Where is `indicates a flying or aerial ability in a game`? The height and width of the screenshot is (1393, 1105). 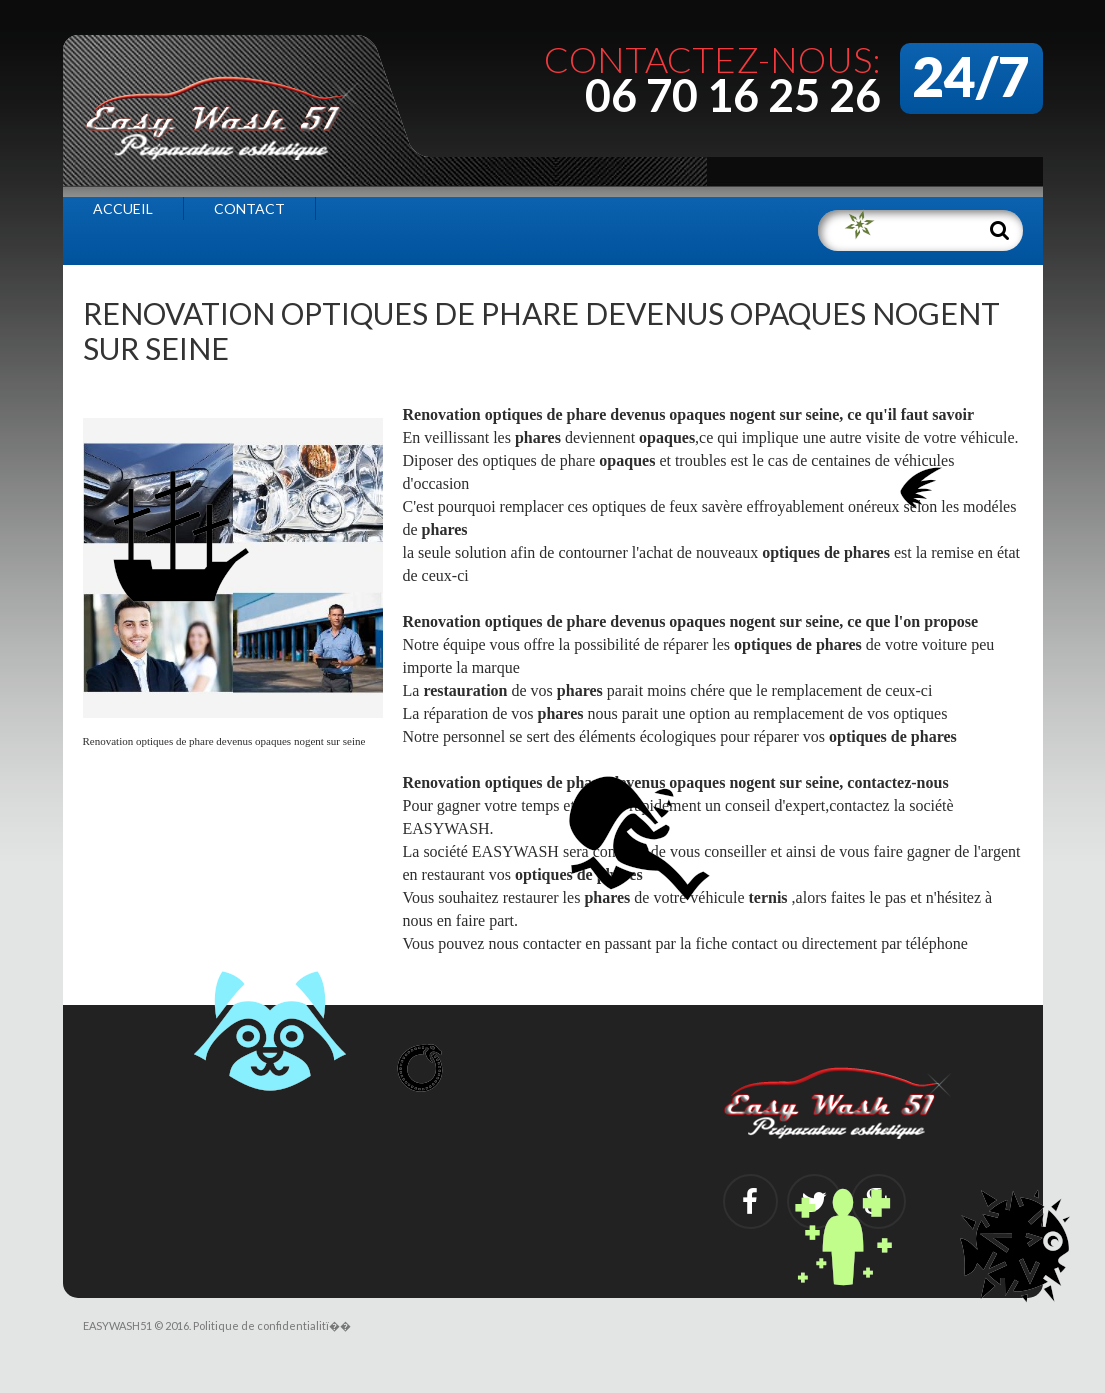
indicates a flying or aerial ability in a game is located at coordinates (921, 487).